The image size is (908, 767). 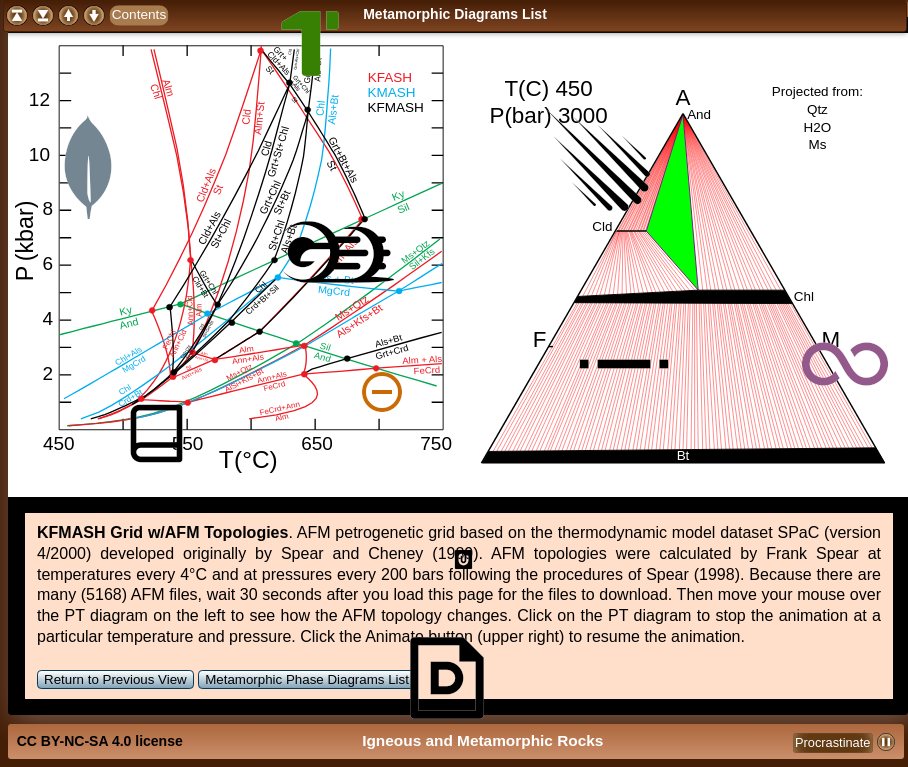 I want to click on attach a file to your message, so click(x=463, y=559).